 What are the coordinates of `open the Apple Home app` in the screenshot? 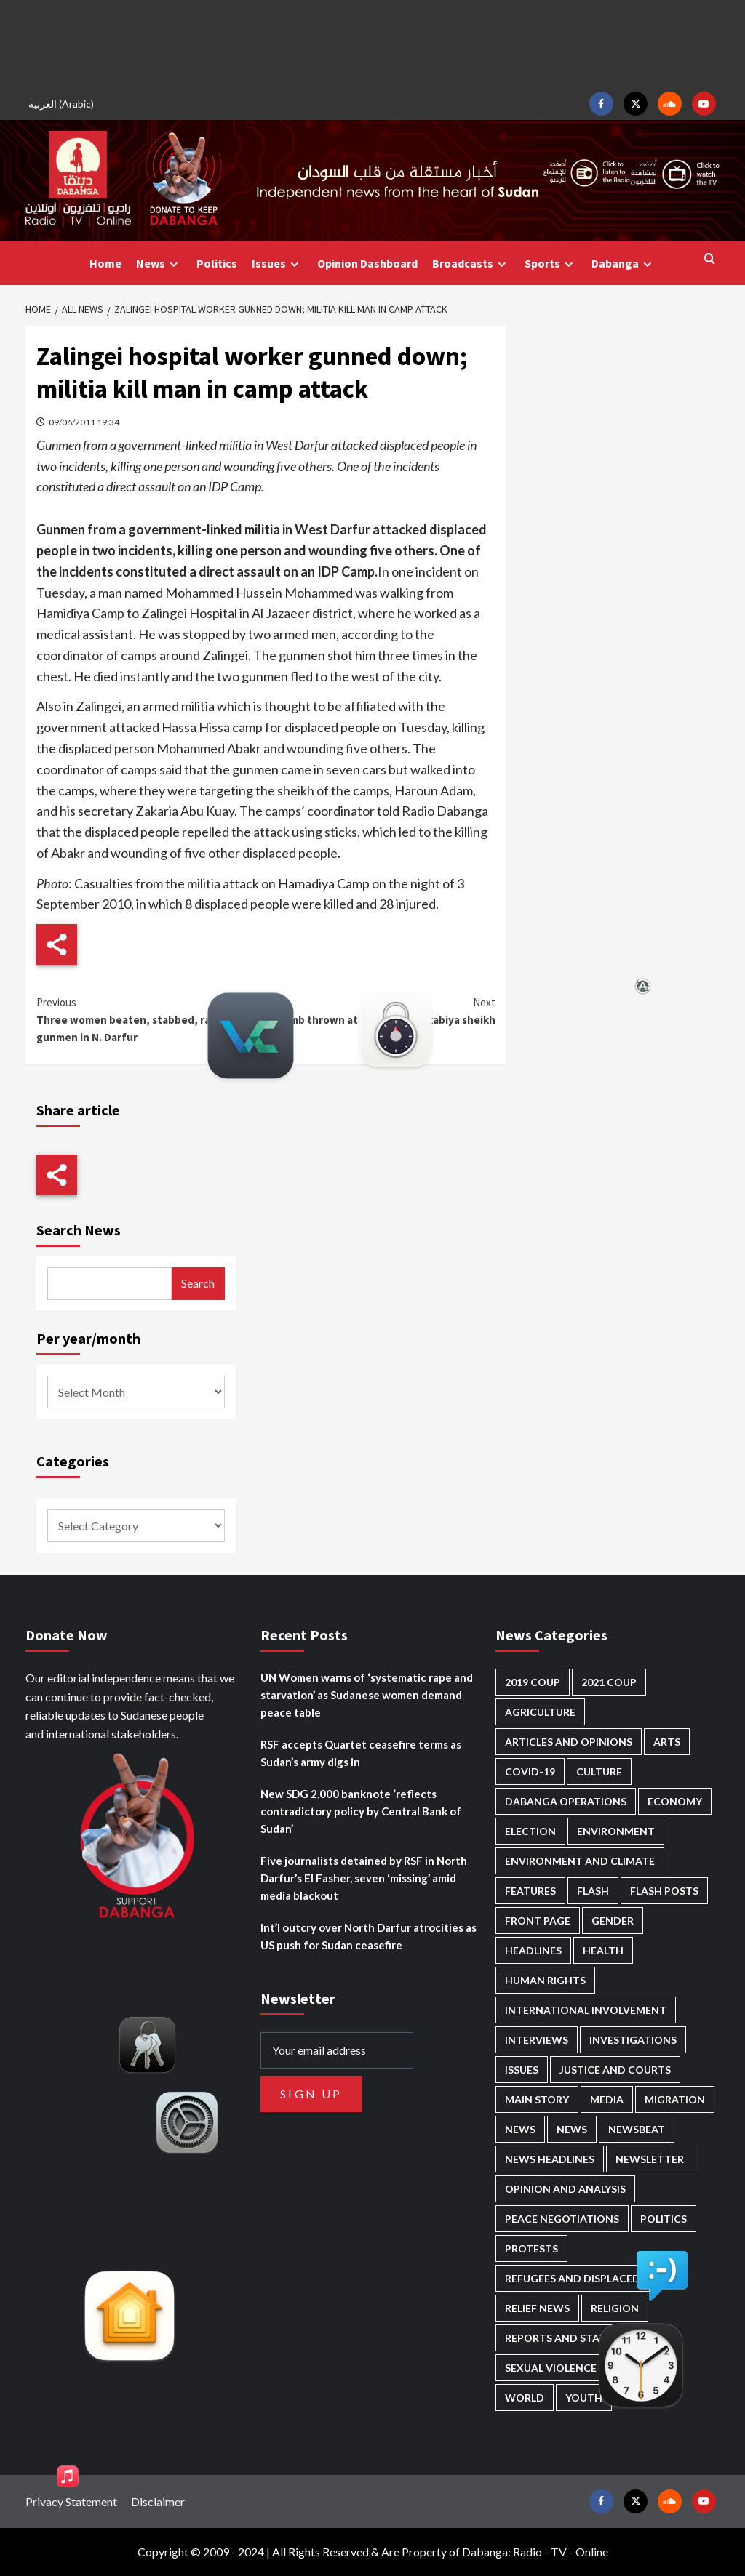 It's located at (130, 2316).